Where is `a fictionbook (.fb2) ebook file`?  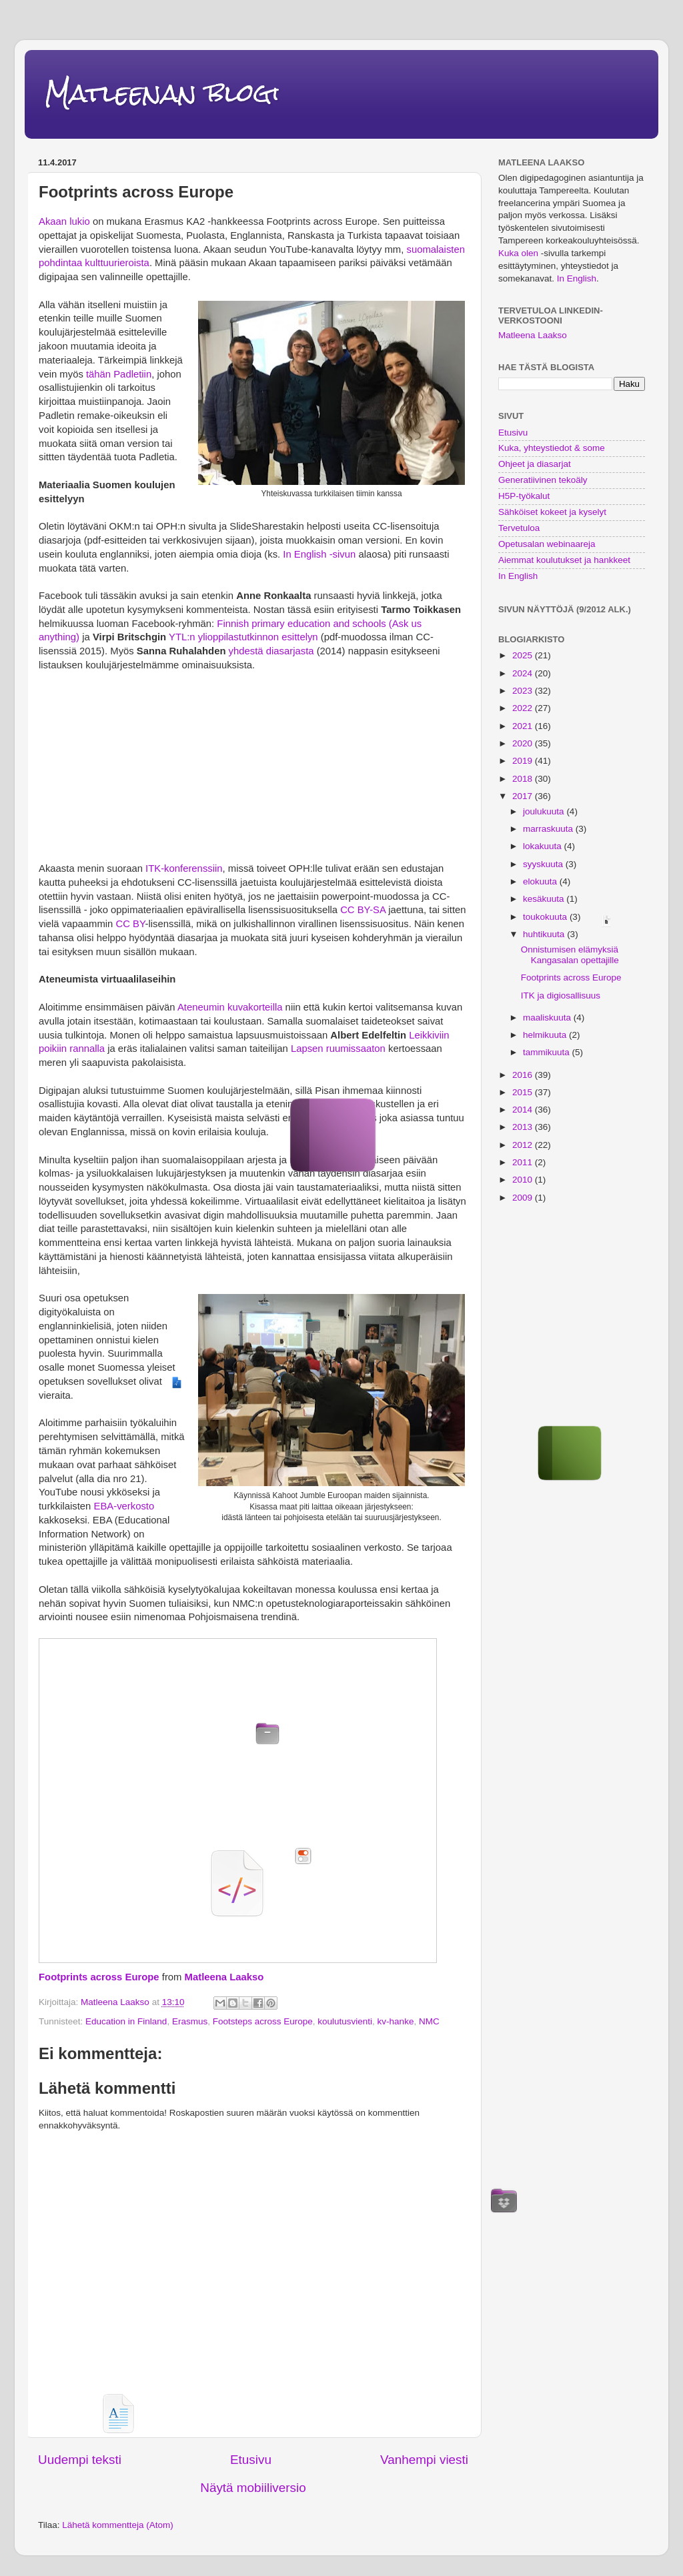
a fictionbook (.fb2) ebook file is located at coordinates (606, 921).